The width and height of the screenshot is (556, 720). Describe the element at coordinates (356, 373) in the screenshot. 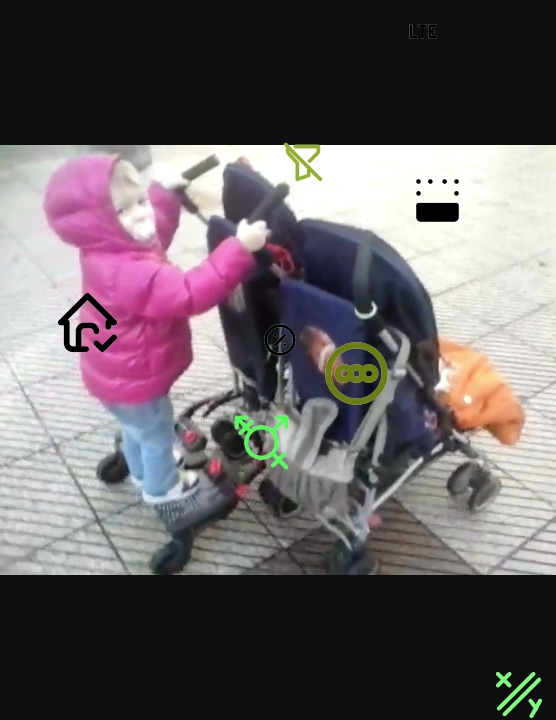

I see `open Letterboxd app` at that location.